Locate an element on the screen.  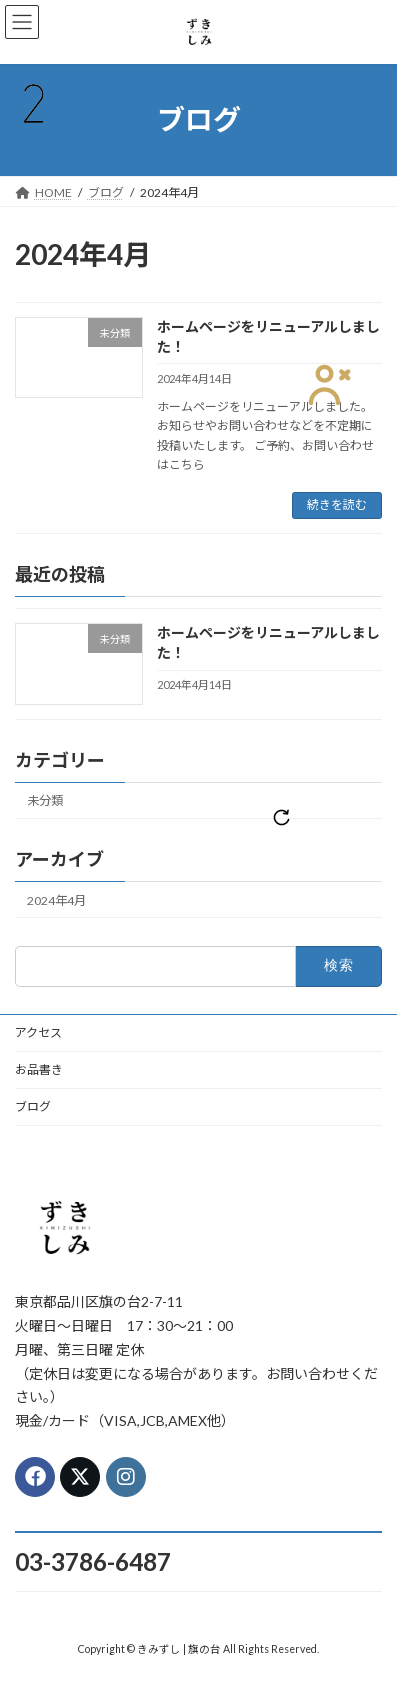
indicates step two in a multi-step process is located at coordinates (33, 103).